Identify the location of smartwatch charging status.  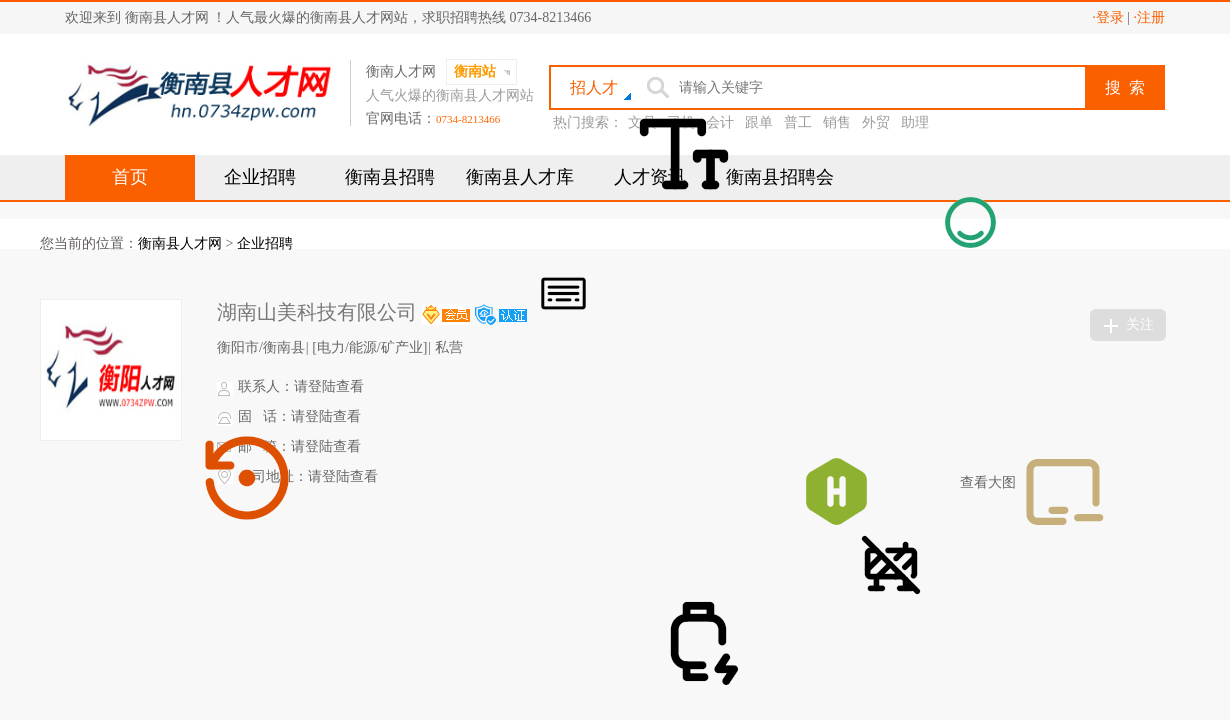
(698, 641).